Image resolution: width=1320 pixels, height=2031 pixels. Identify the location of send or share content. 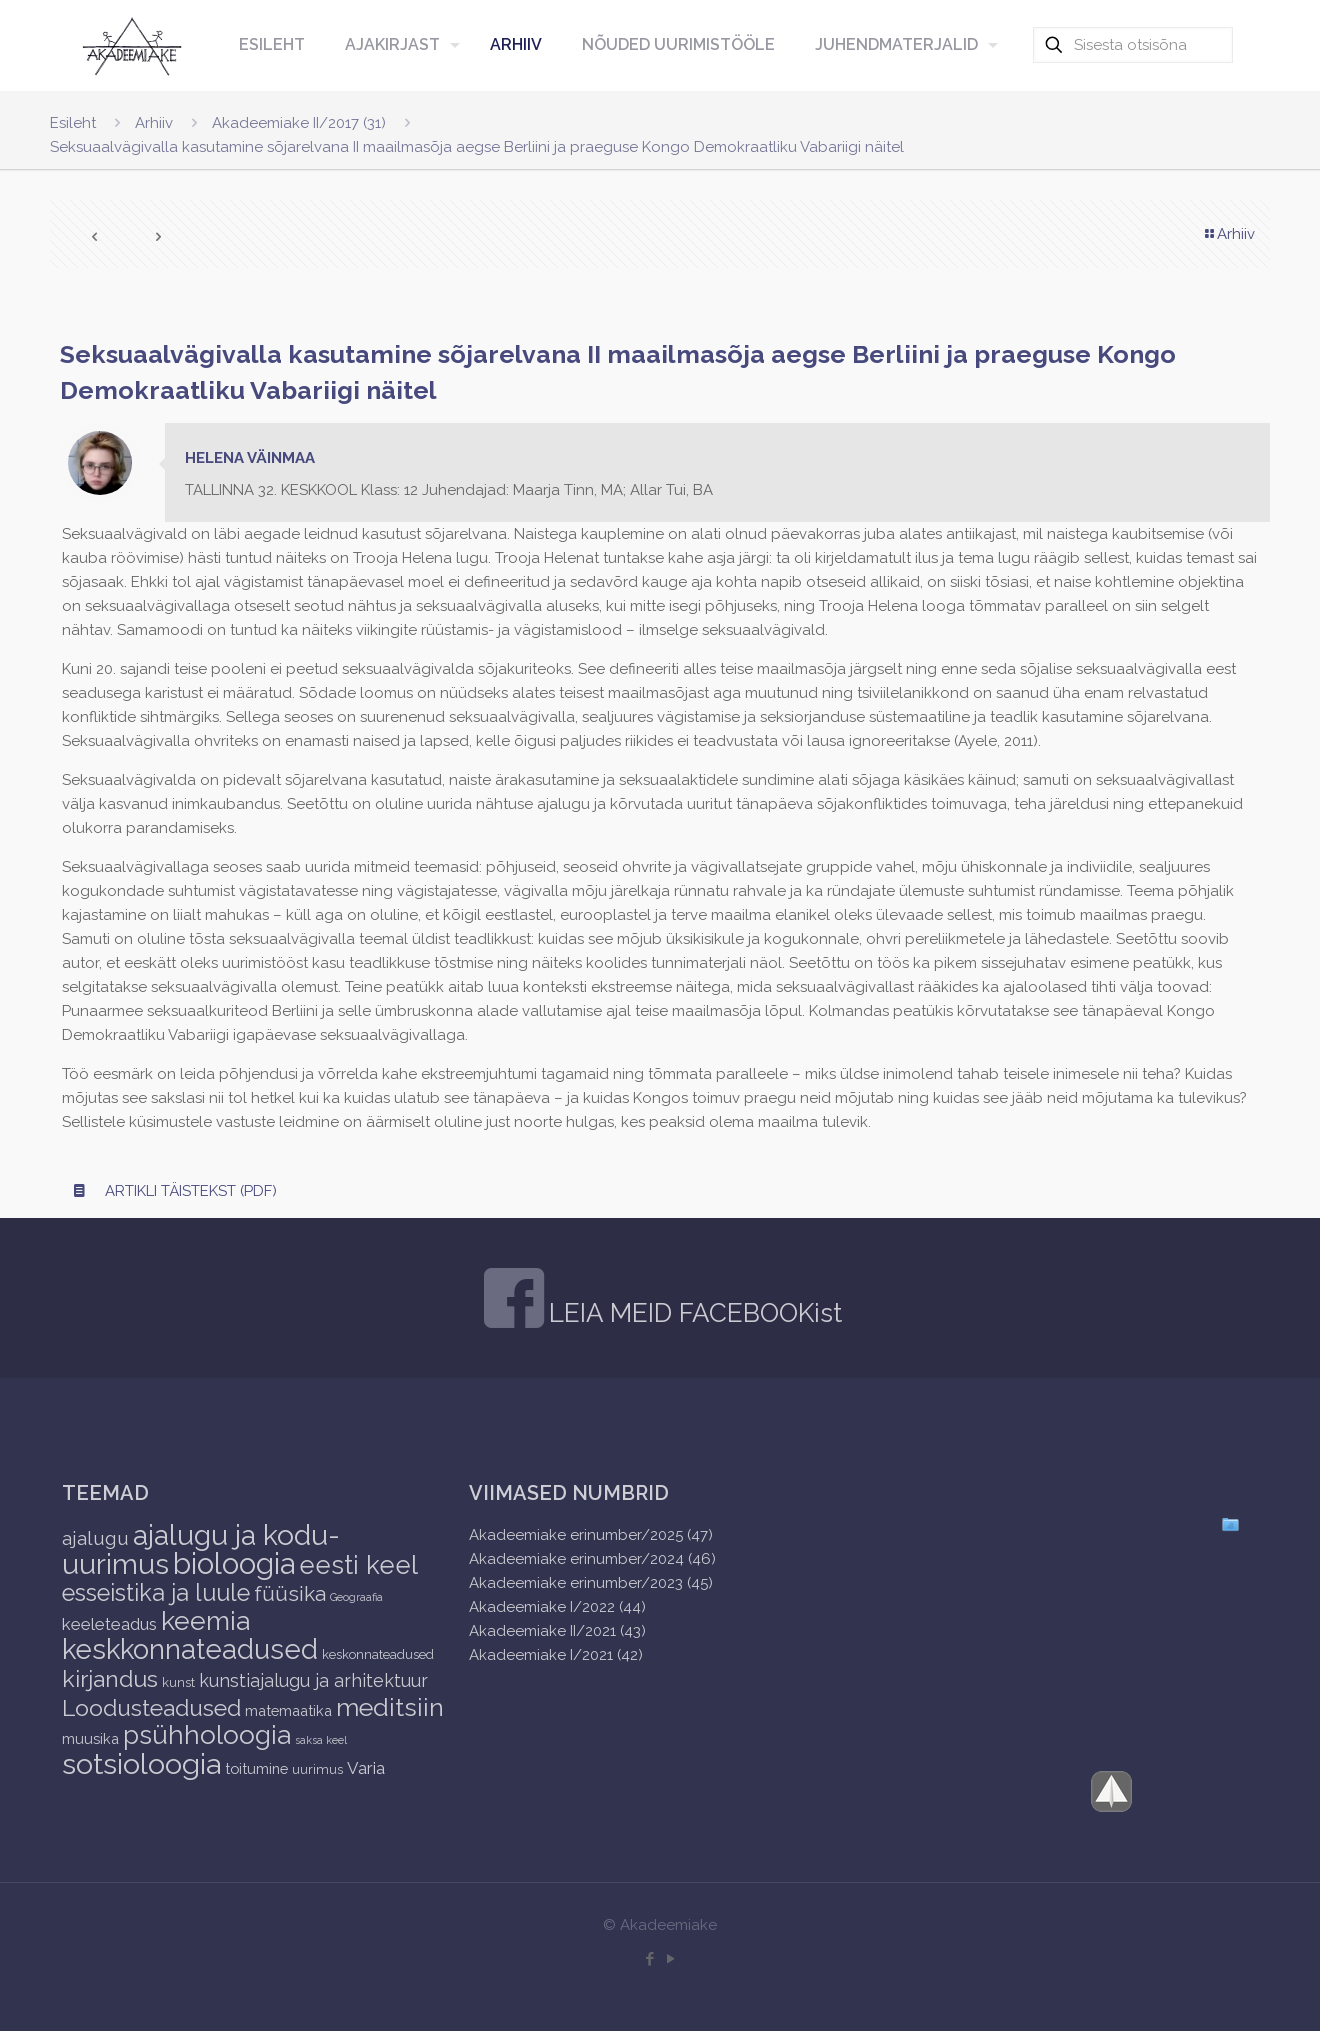
(1111, 1791).